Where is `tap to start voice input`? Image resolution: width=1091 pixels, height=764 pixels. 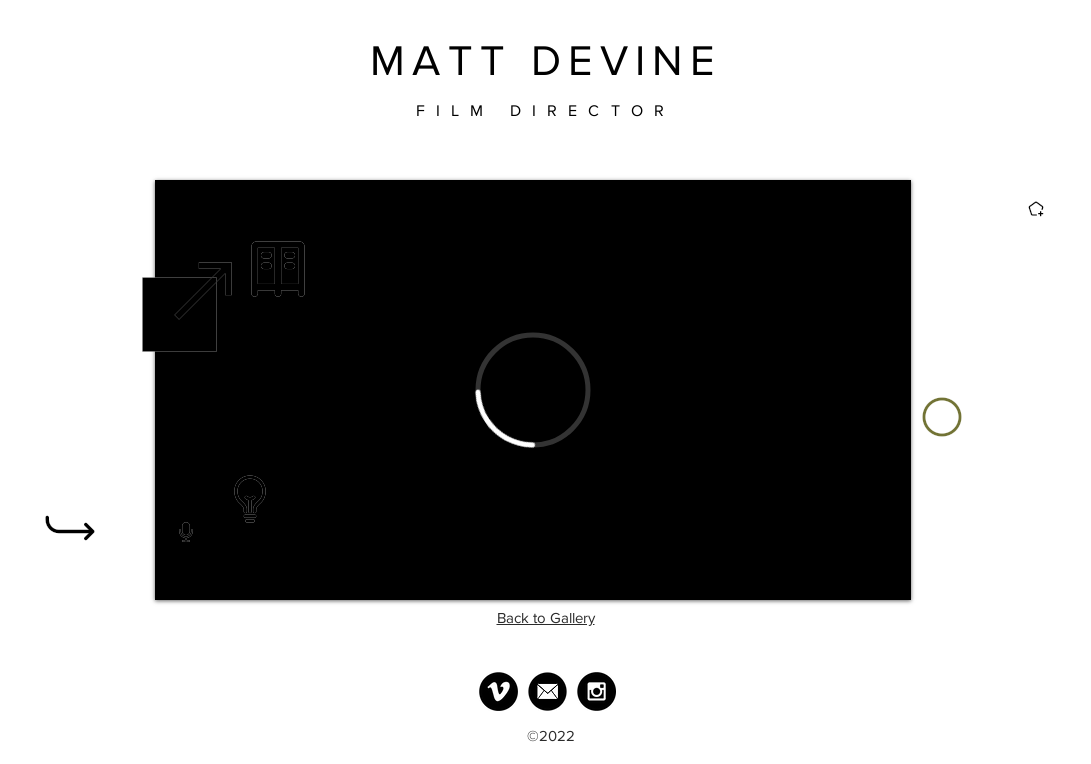 tap to start voice input is located at coordinates (186, 532).